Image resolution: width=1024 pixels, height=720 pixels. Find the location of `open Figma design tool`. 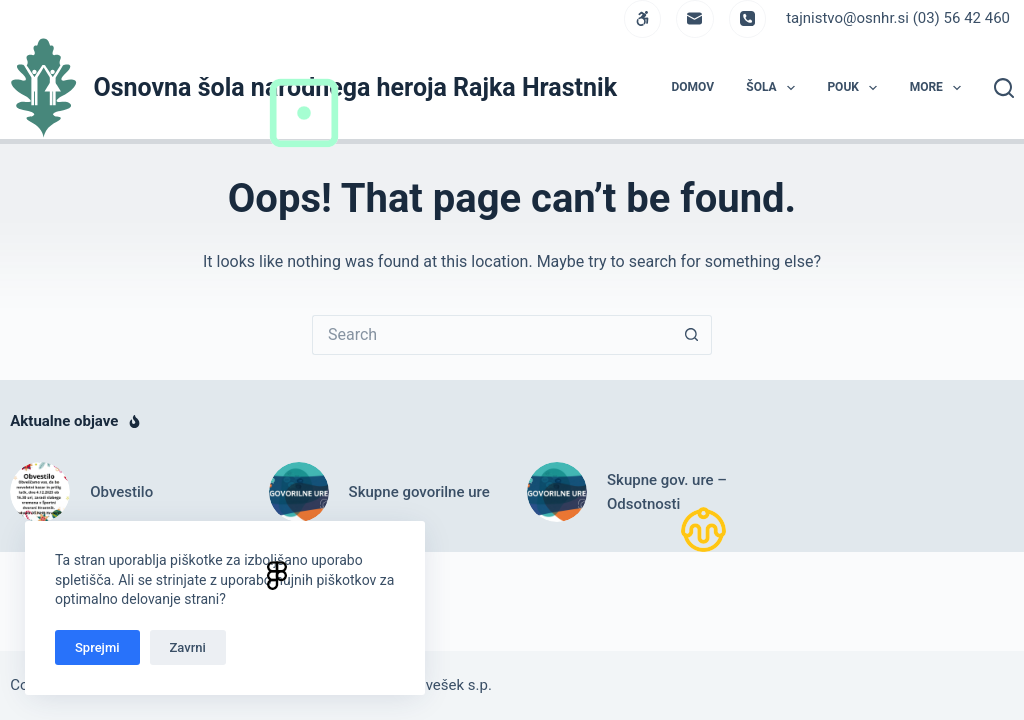

open Figma design tool is located at coordinates (277, 575).